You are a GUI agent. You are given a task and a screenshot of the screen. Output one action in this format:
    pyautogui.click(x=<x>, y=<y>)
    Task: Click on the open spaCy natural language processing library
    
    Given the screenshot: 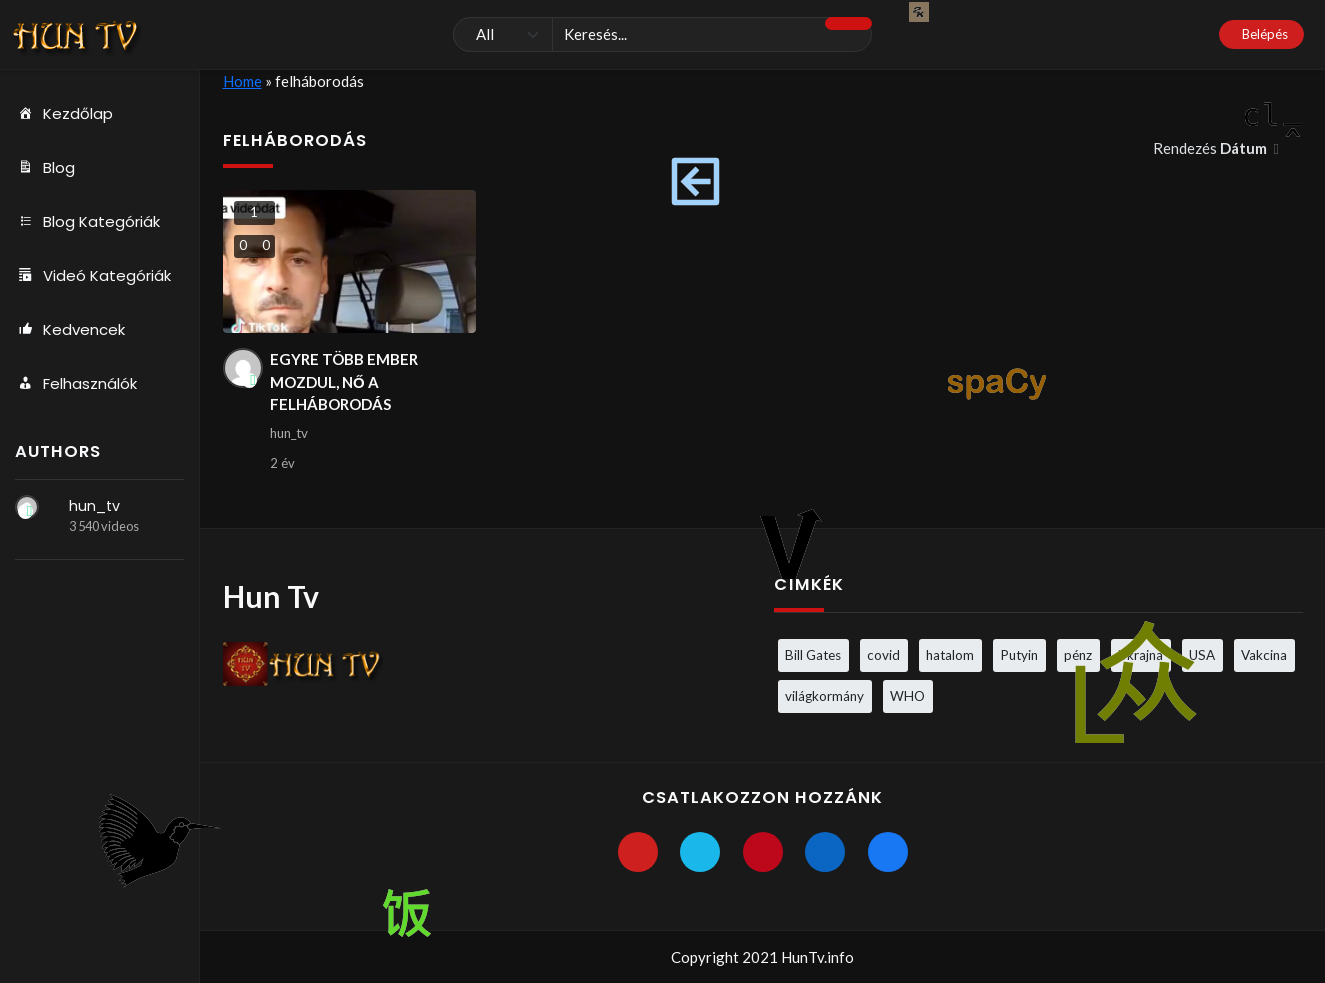 What is the action you would take?
    pyautogui.click(x=997, y=384)
    